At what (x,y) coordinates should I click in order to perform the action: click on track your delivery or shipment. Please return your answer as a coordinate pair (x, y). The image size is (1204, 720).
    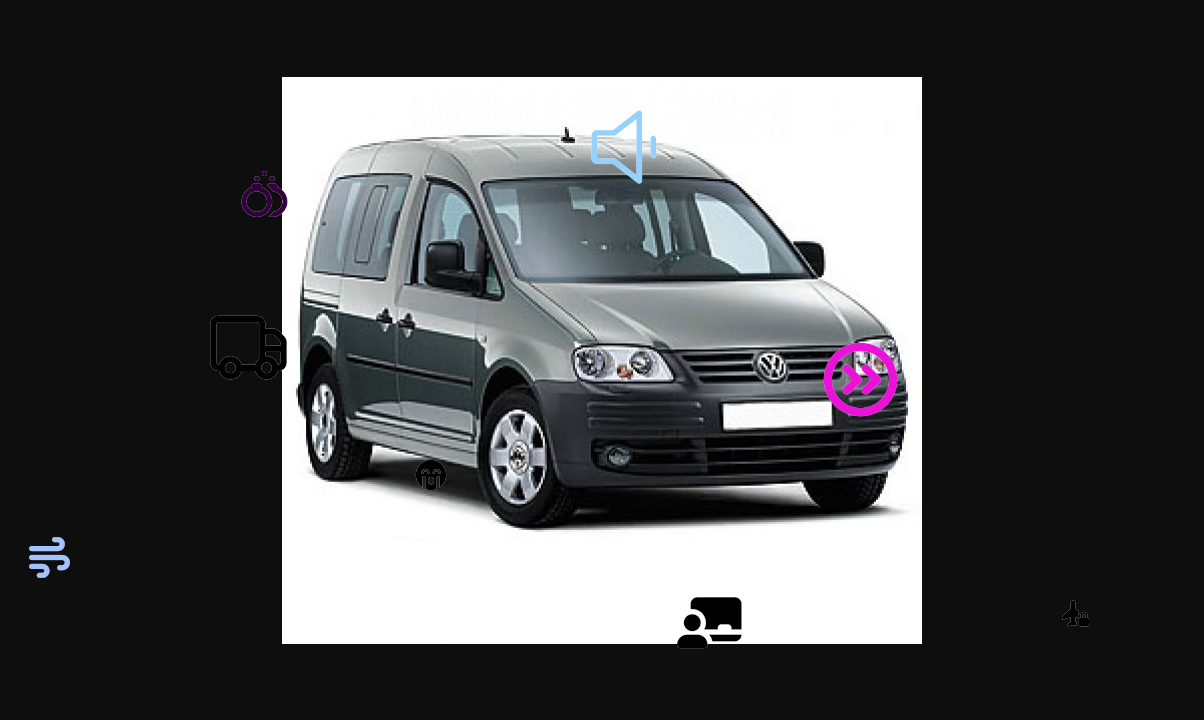
    Looking at the image, I should click on (248, 345).